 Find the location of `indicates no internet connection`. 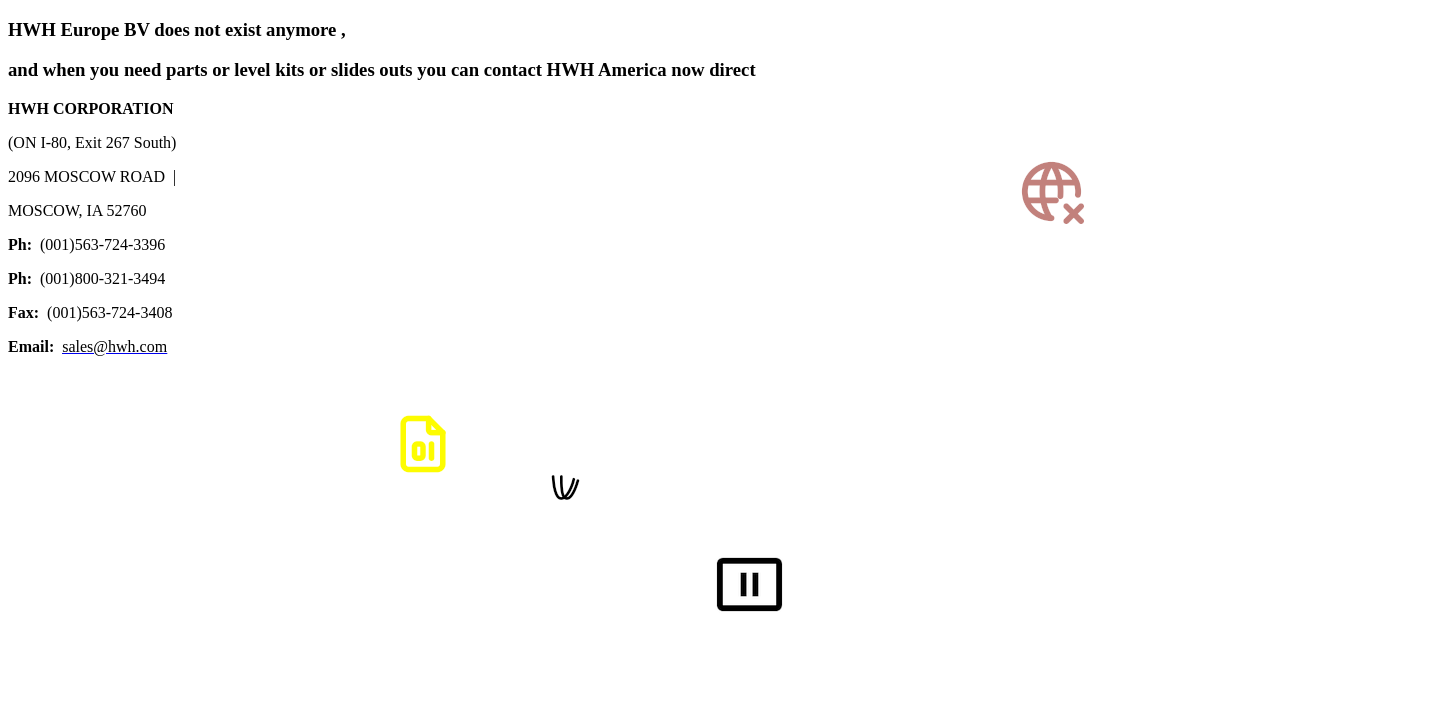

indicates no internet connection is located at coordinates (1051, 191).